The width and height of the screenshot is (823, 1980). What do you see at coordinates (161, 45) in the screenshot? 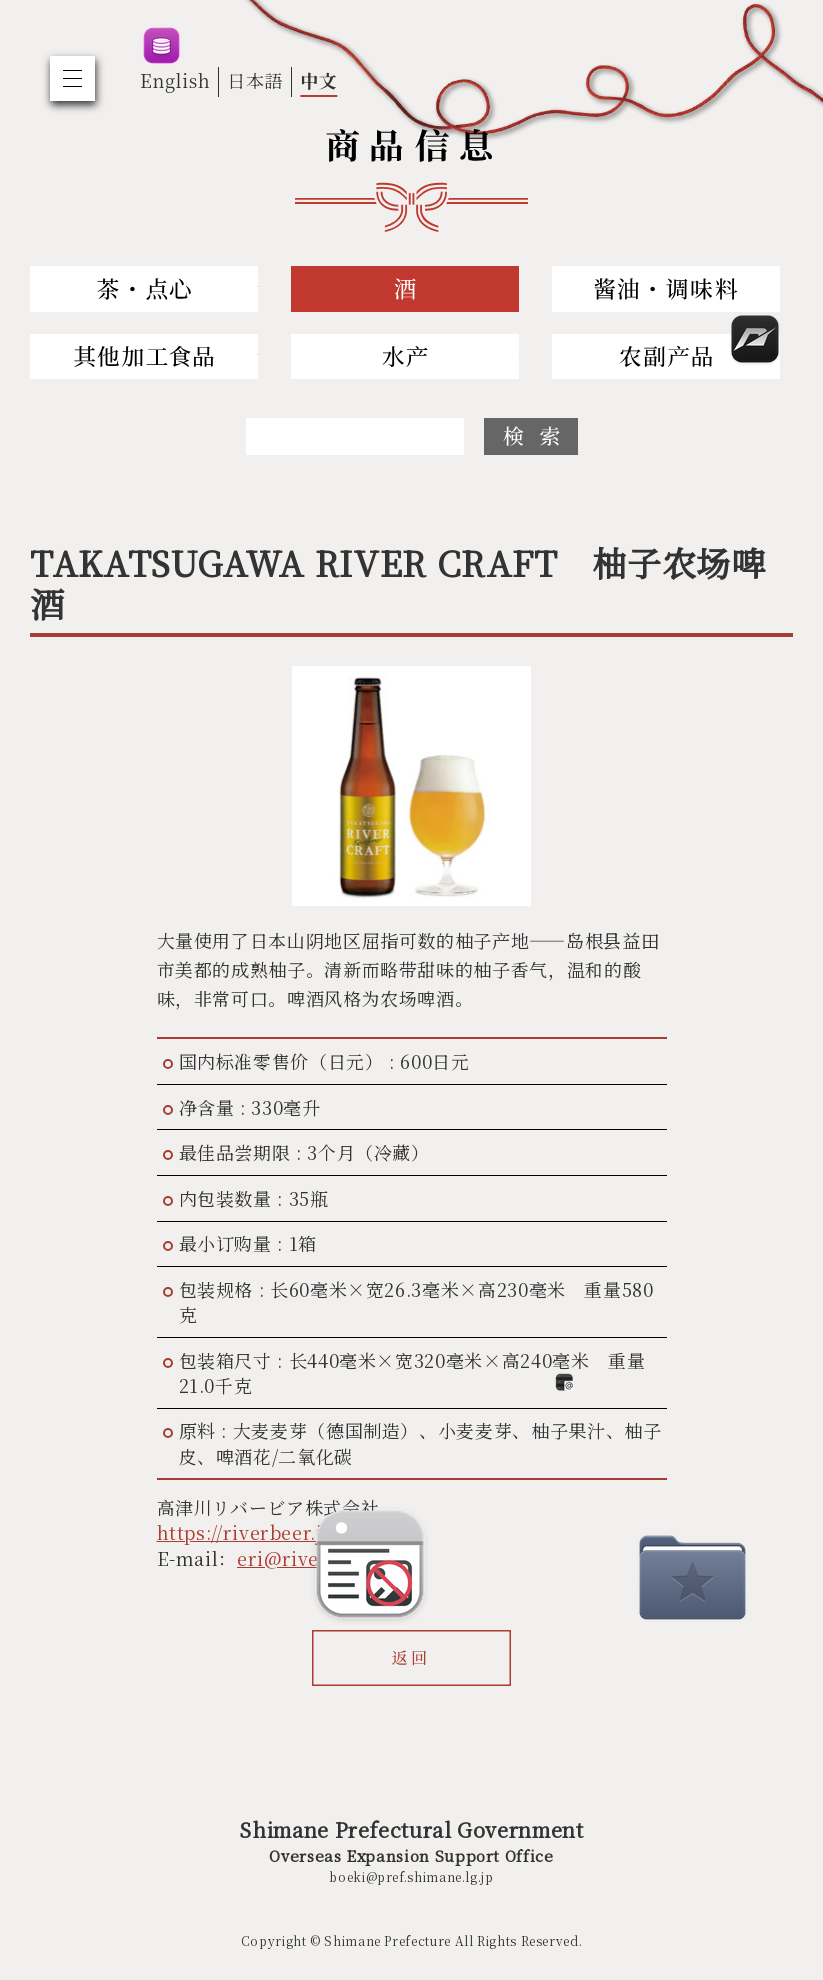
I see `open LibreOffice Base database application` at bounding box center [161, 45].